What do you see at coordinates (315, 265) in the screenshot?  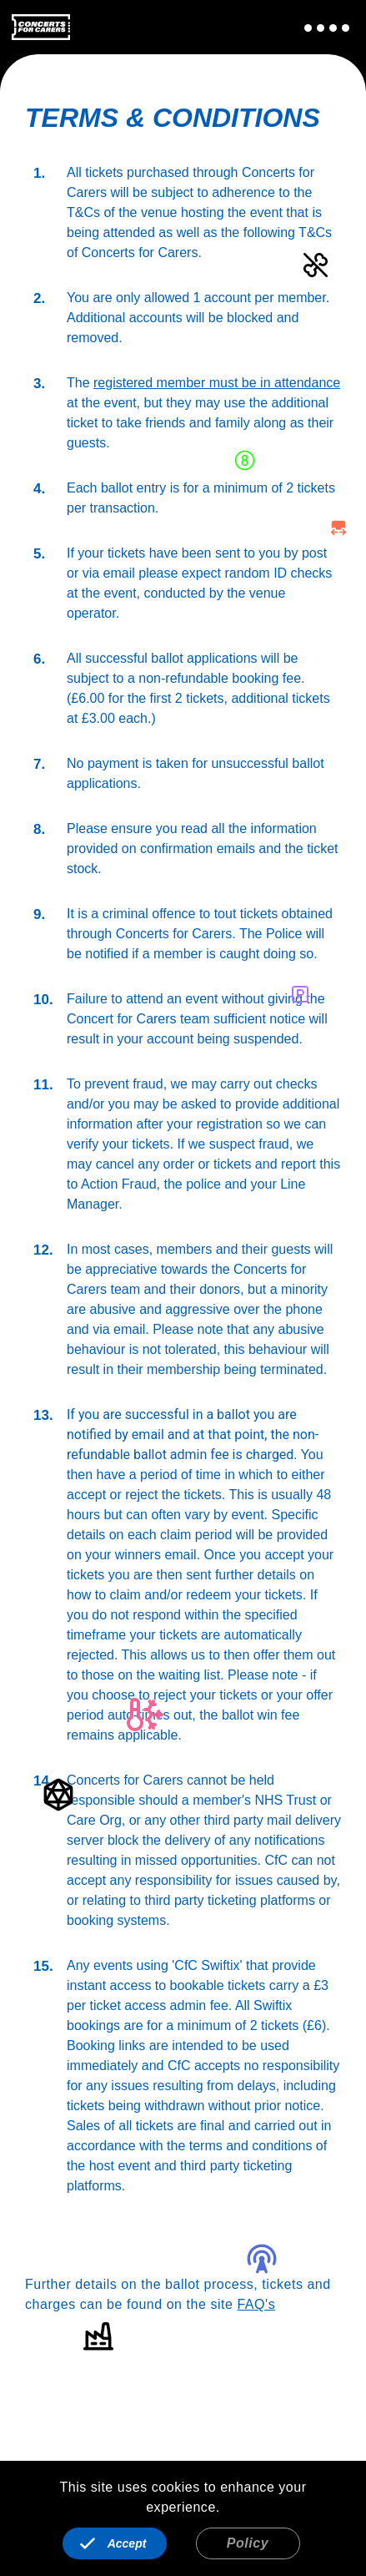 I see `no treats available for pet` at bounding box center [315, 265].